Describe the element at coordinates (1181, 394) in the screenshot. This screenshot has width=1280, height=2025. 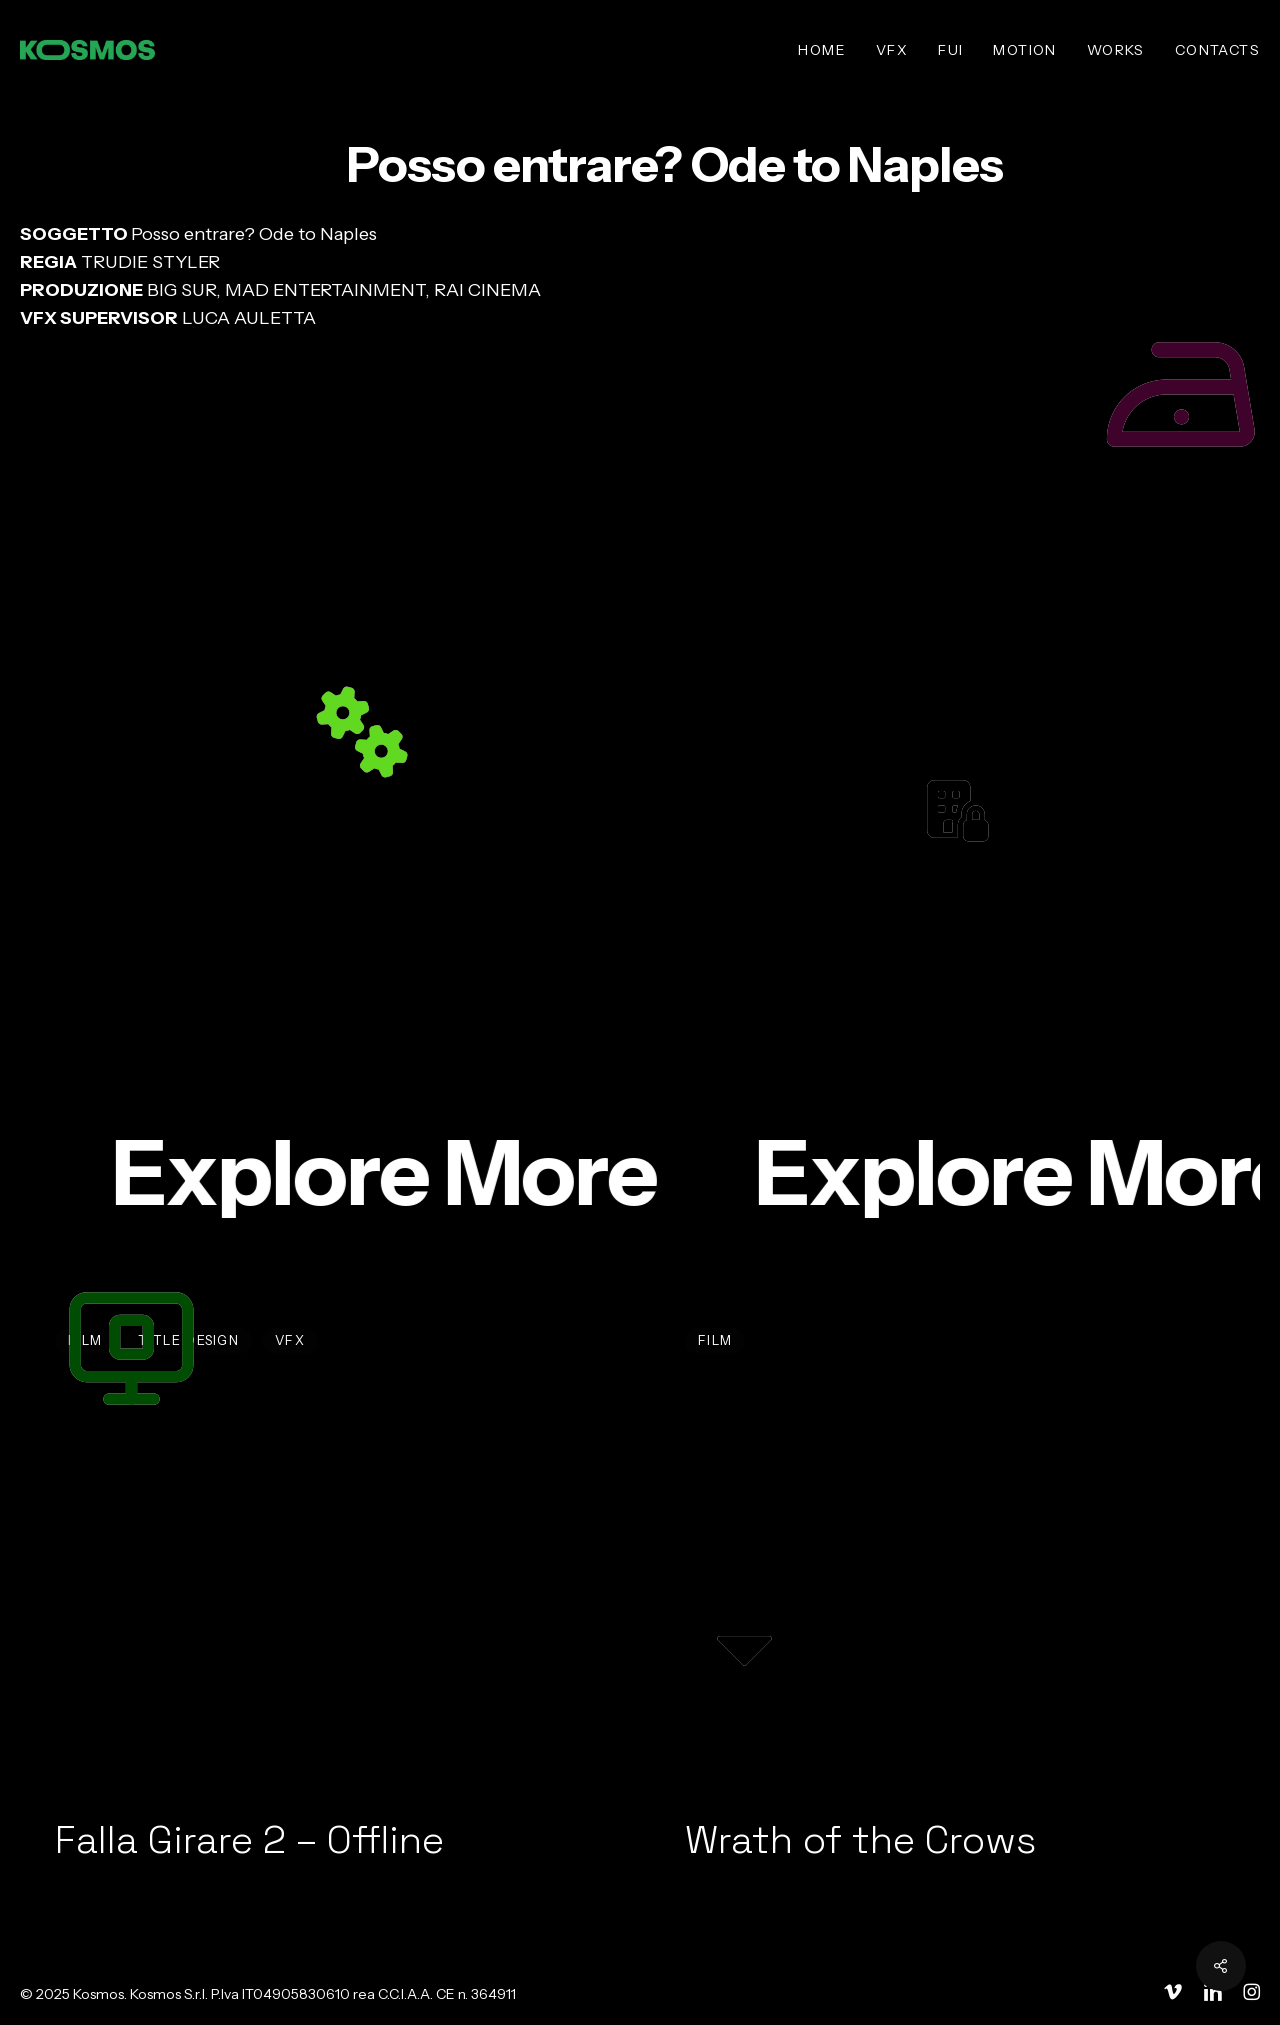
I see `iron clothing or fabric care` at that location.